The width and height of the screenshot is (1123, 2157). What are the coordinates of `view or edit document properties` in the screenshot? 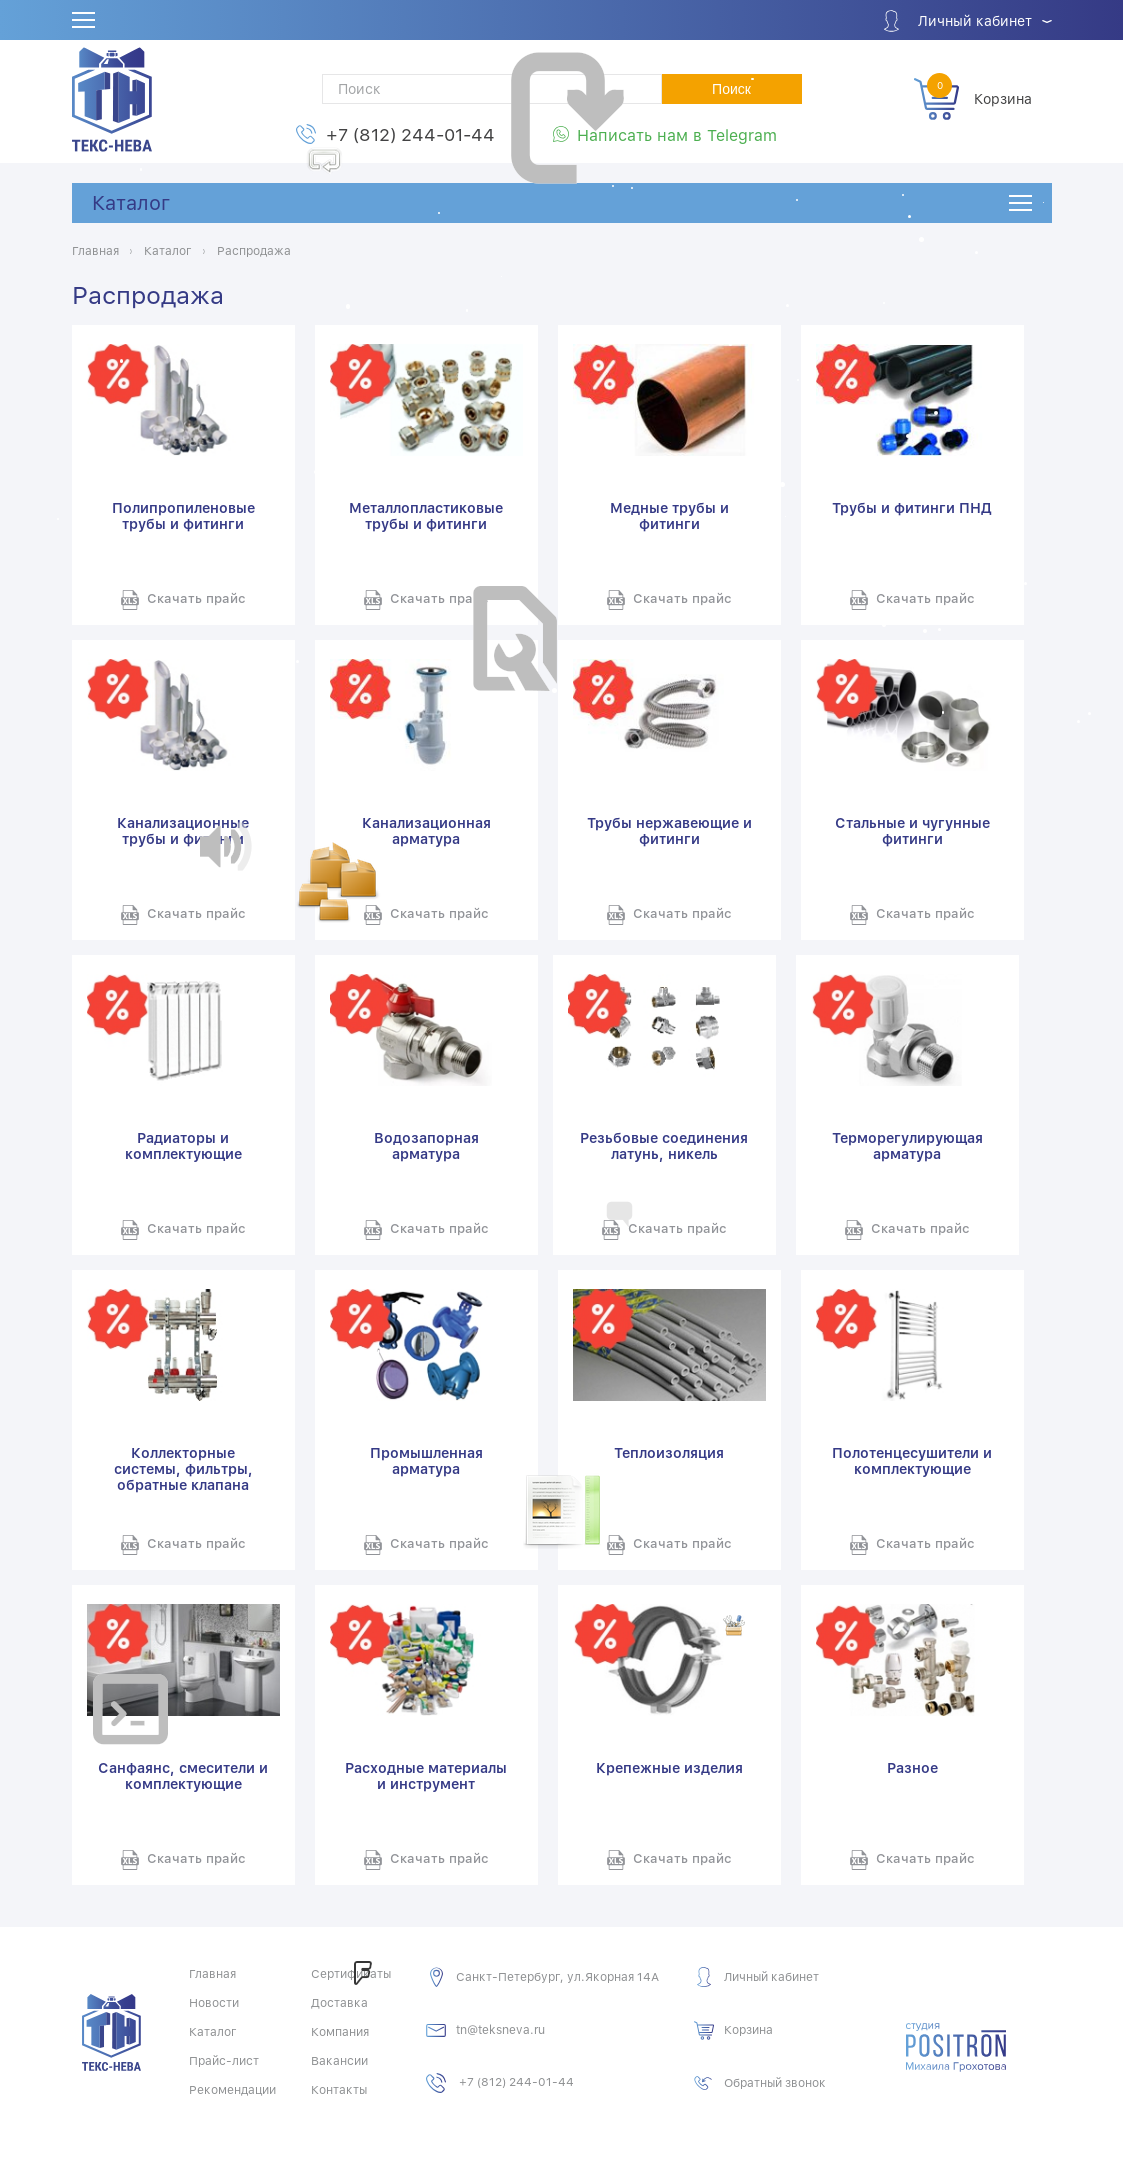 It's located at (515, 635).